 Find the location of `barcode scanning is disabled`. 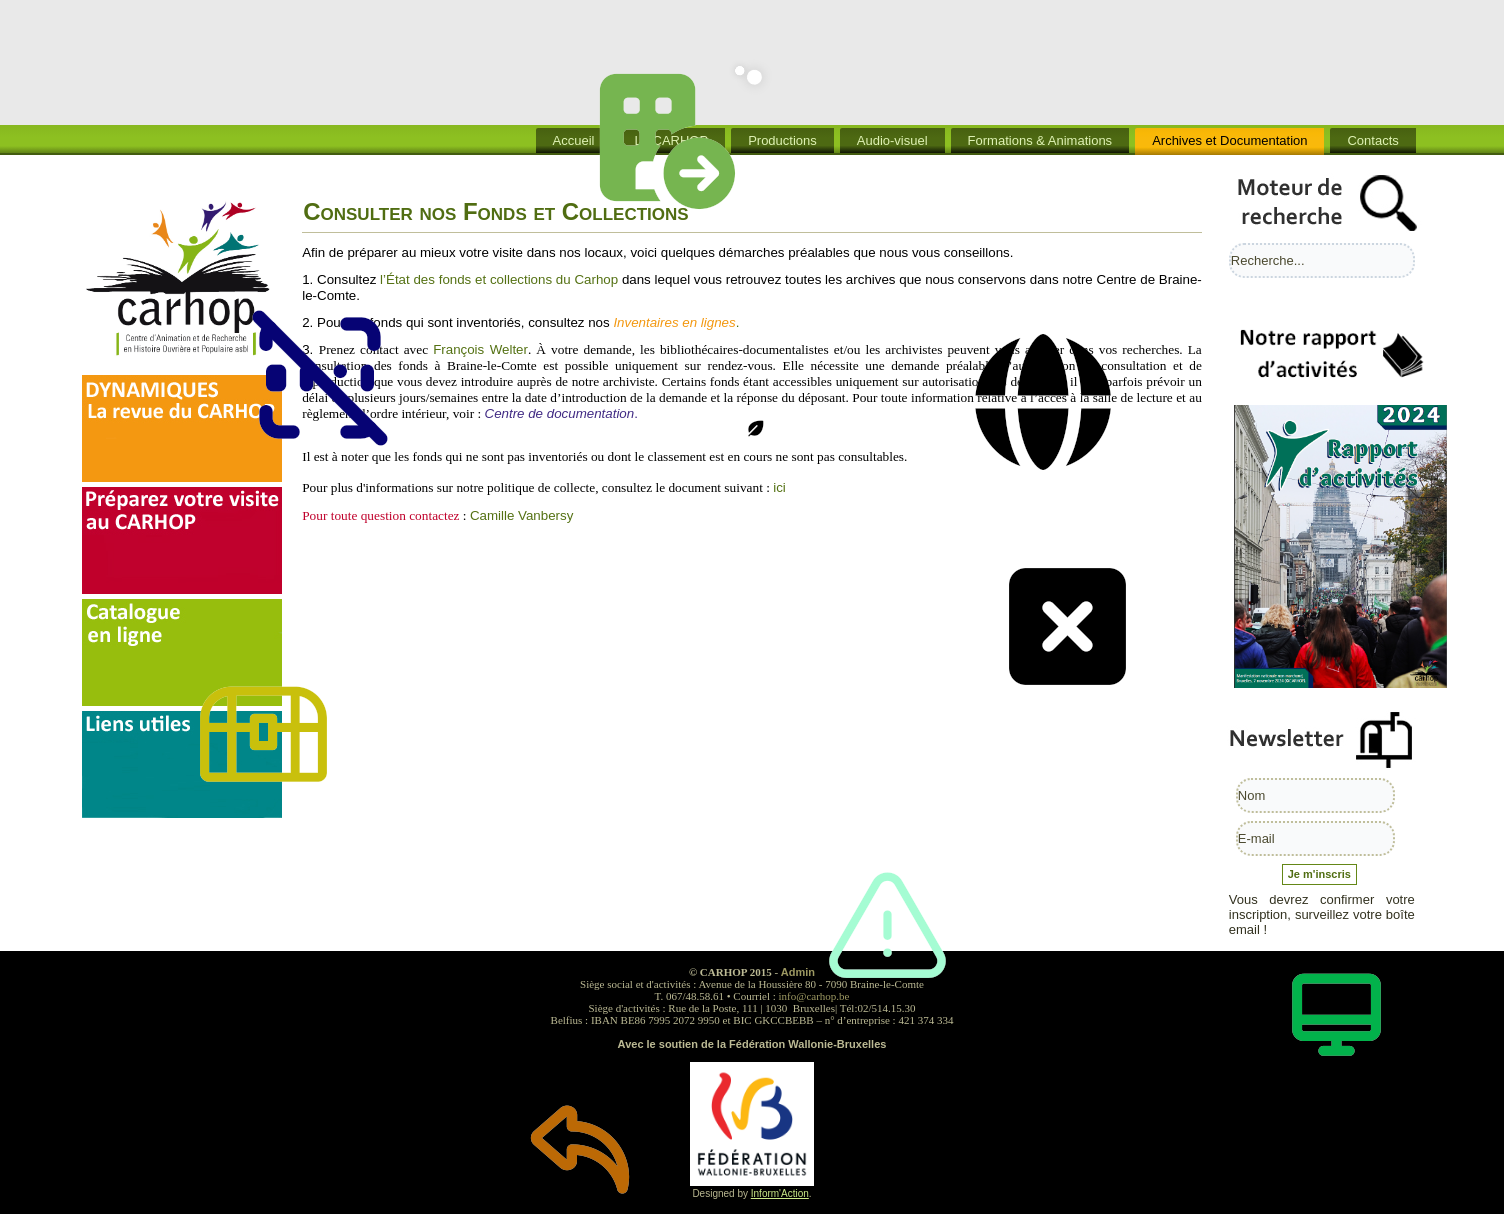

barcode scanning is disabled is located at coordinates (320, 378).